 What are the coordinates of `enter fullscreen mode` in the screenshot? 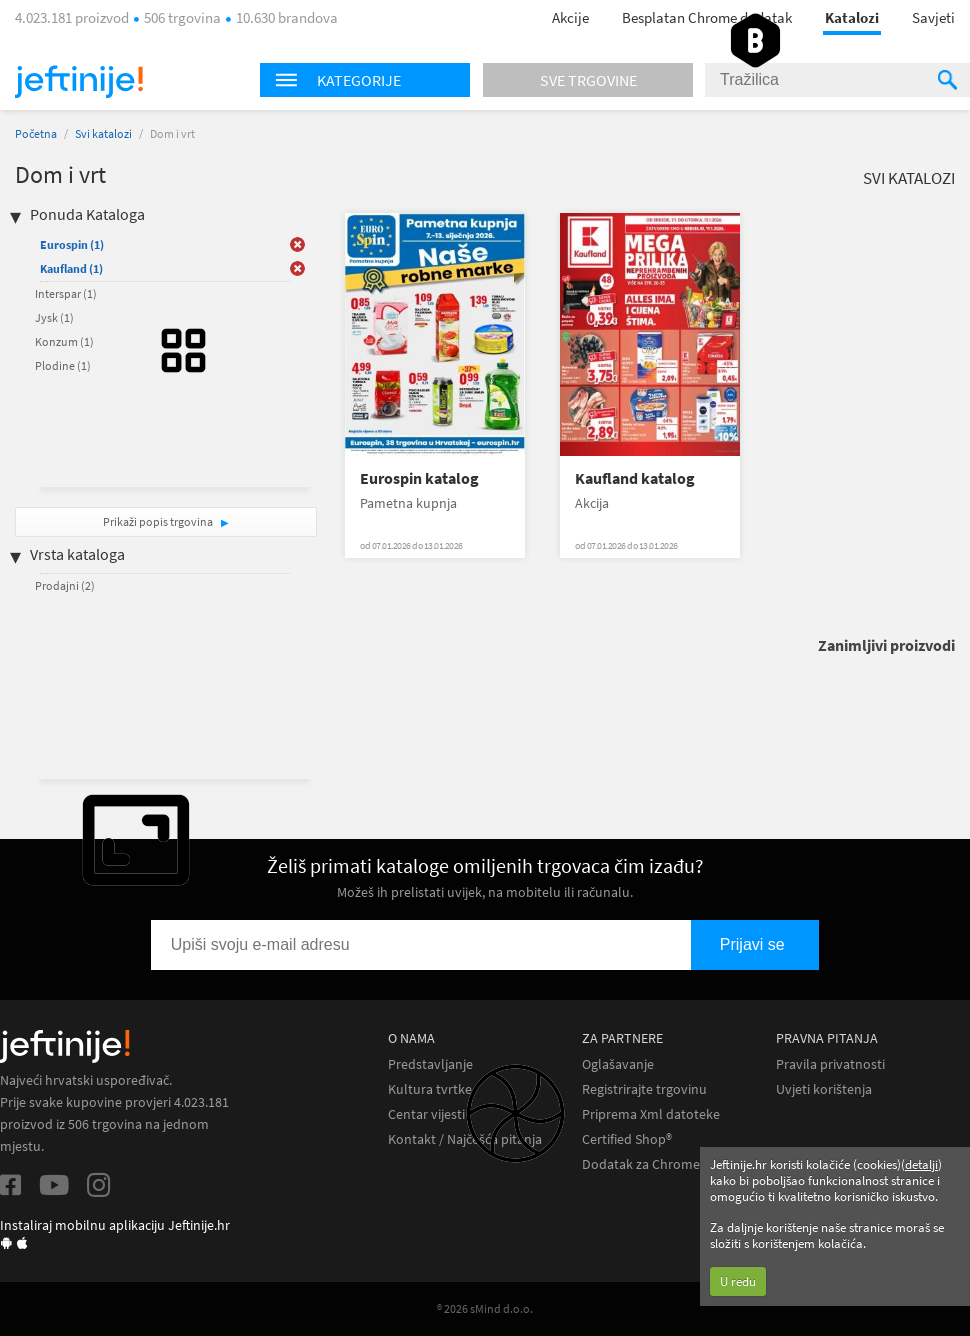 It's located at (136, 840).